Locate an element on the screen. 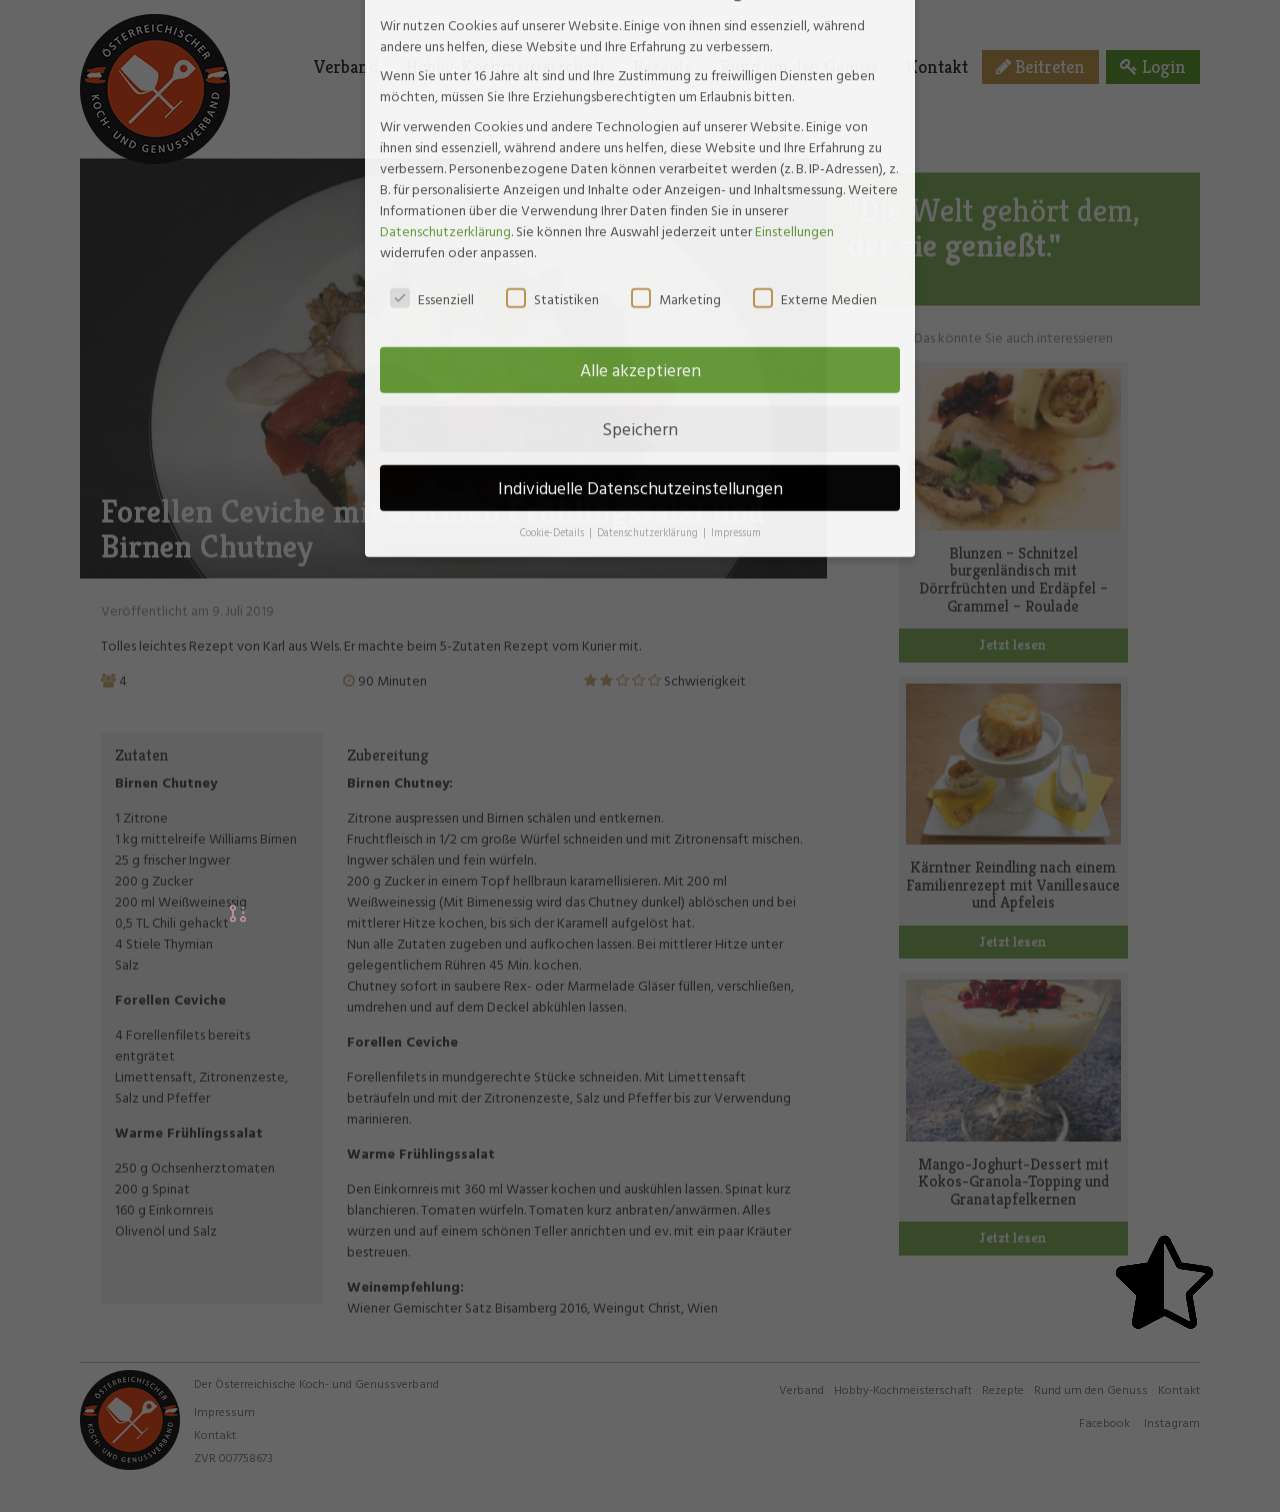 The image size is (1280, 1512). draft pull request awaiting review is located at coordinates (238, 913).